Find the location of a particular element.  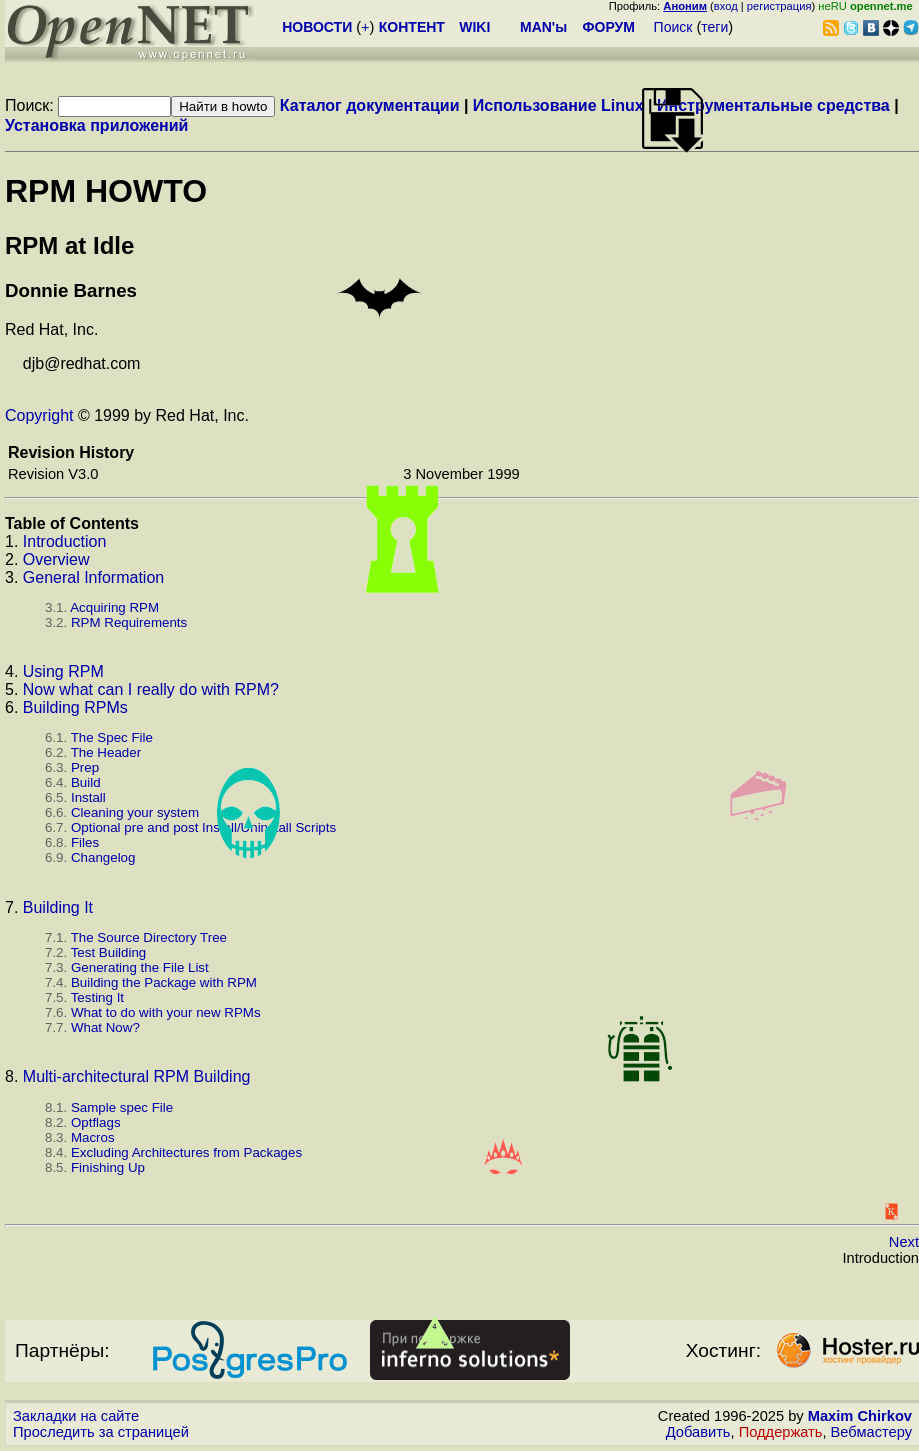

king of spades playing card is located at coordinates (891, 1211).